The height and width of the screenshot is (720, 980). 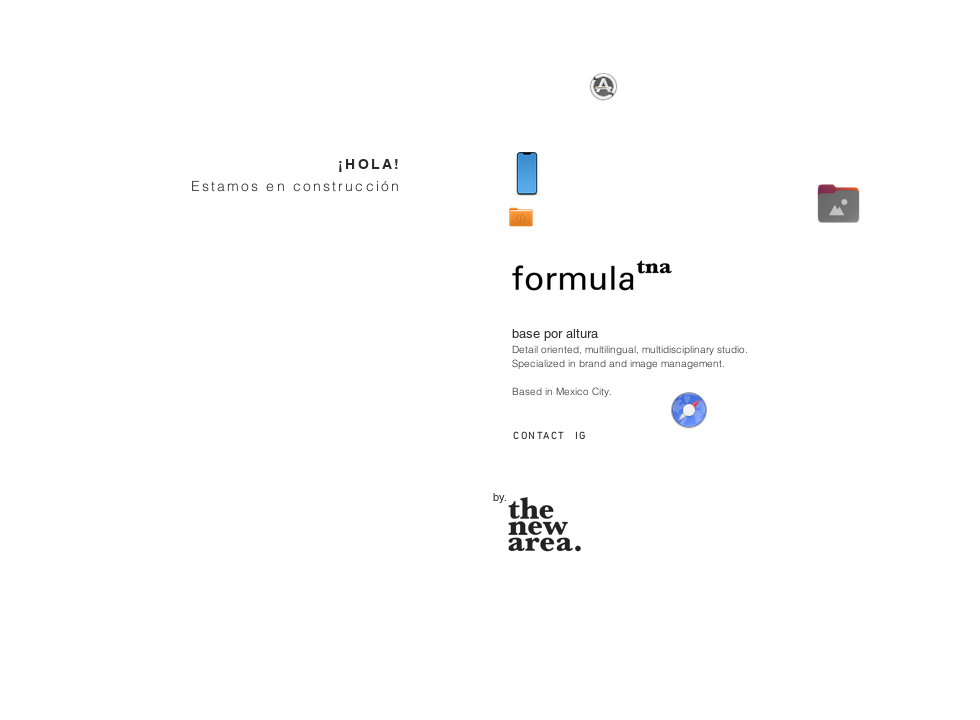 I want to click on open the software updater application, so click(x=603, y=86).